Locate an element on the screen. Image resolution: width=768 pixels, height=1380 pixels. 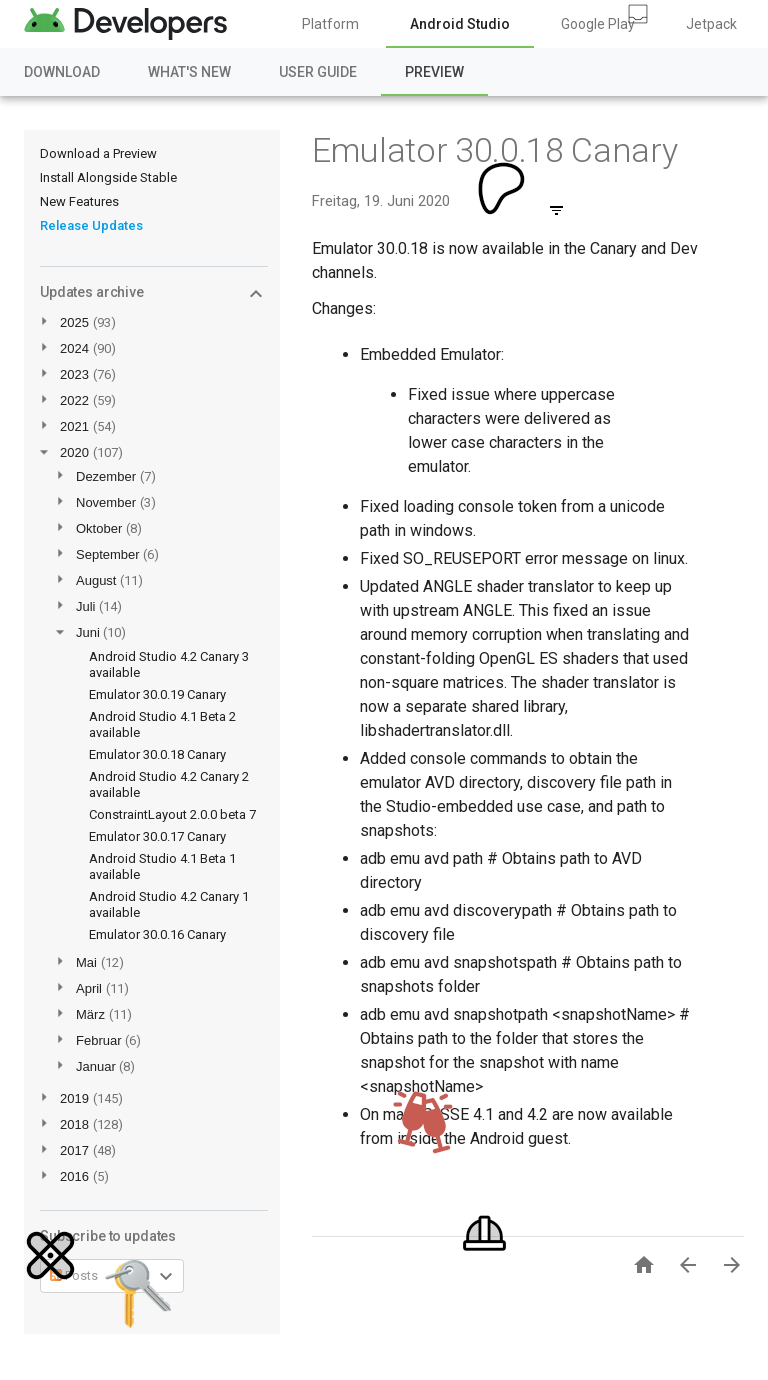
filter or sort list items is located at coordinates (556, 210).